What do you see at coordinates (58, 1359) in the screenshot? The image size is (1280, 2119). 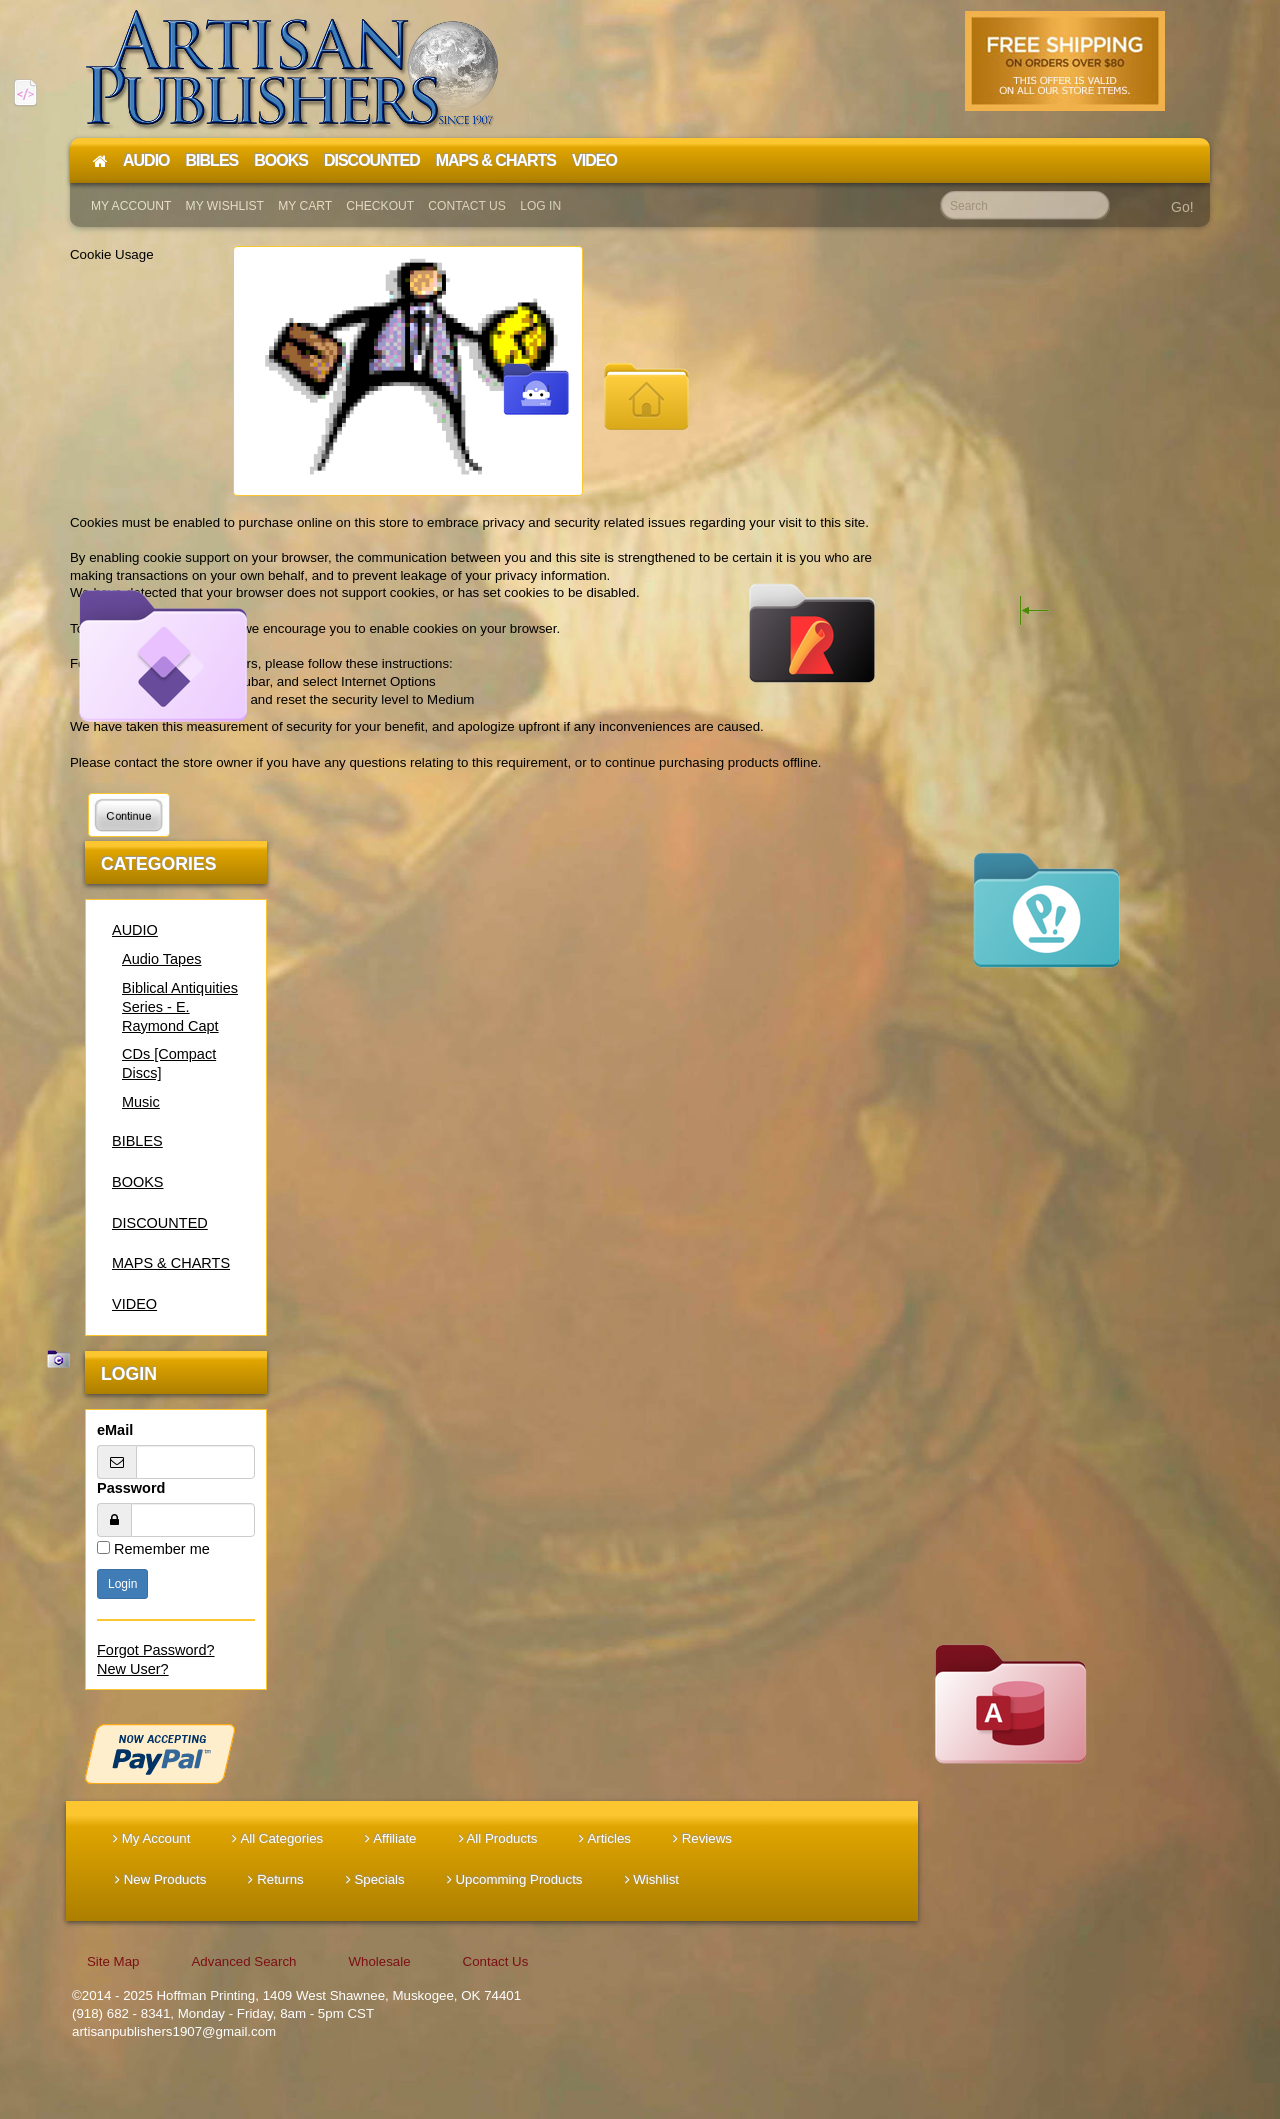 I see `folder containing C# project files` at bounding box center [58, 1359].